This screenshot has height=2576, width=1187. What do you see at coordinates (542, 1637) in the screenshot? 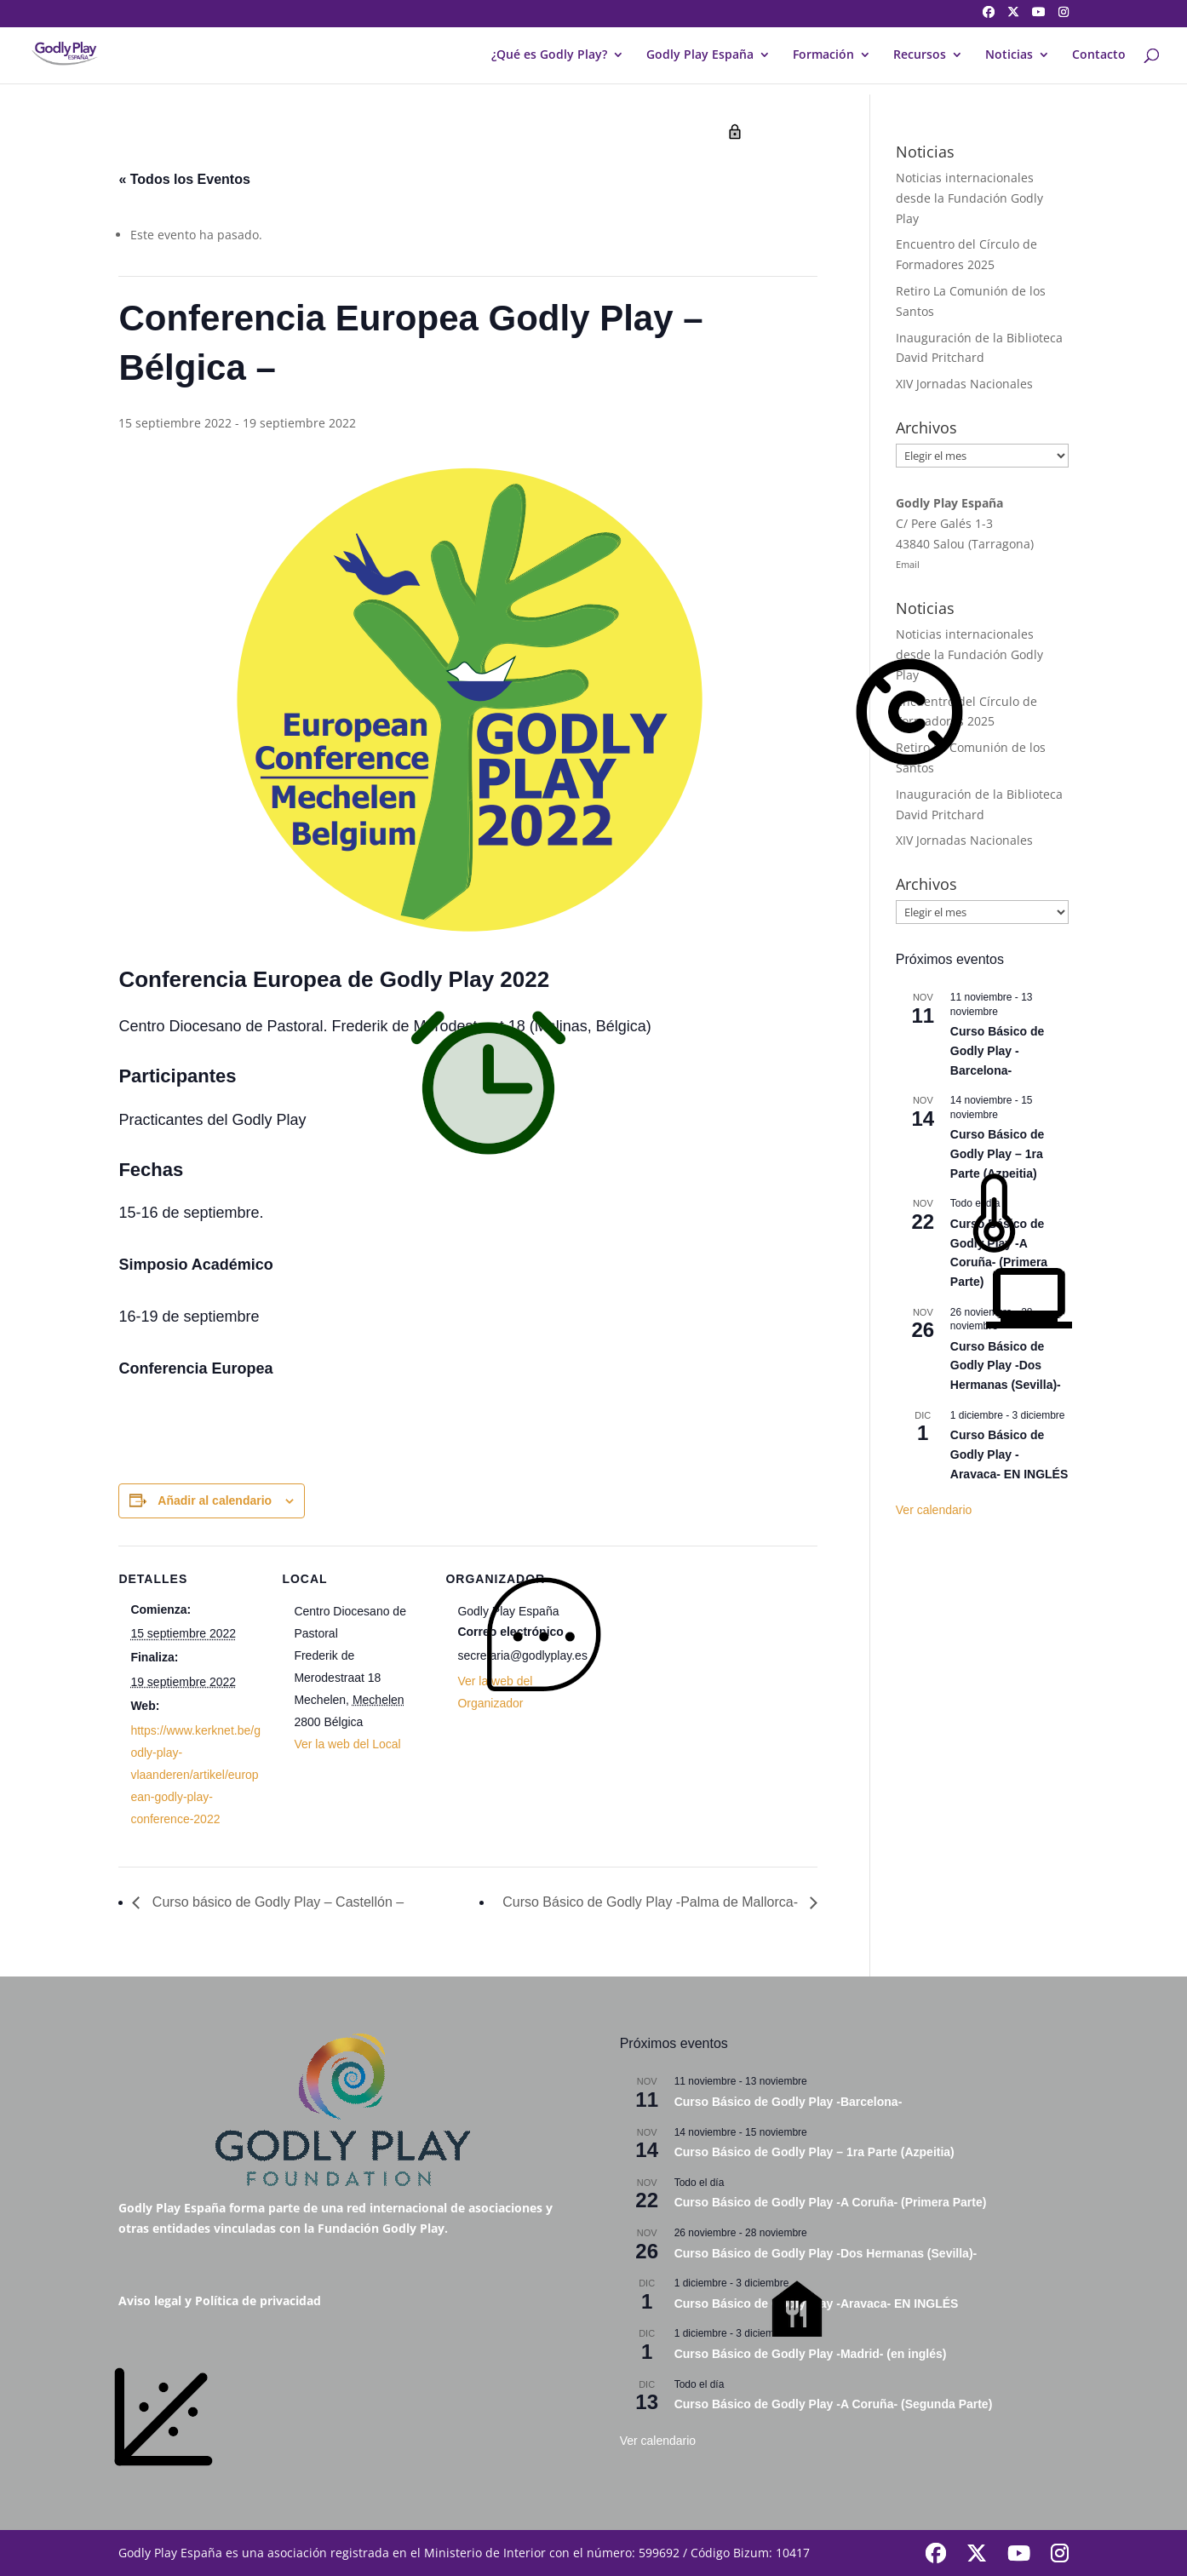
I see `open chat or messaging` at bounding box center [542, 1637].